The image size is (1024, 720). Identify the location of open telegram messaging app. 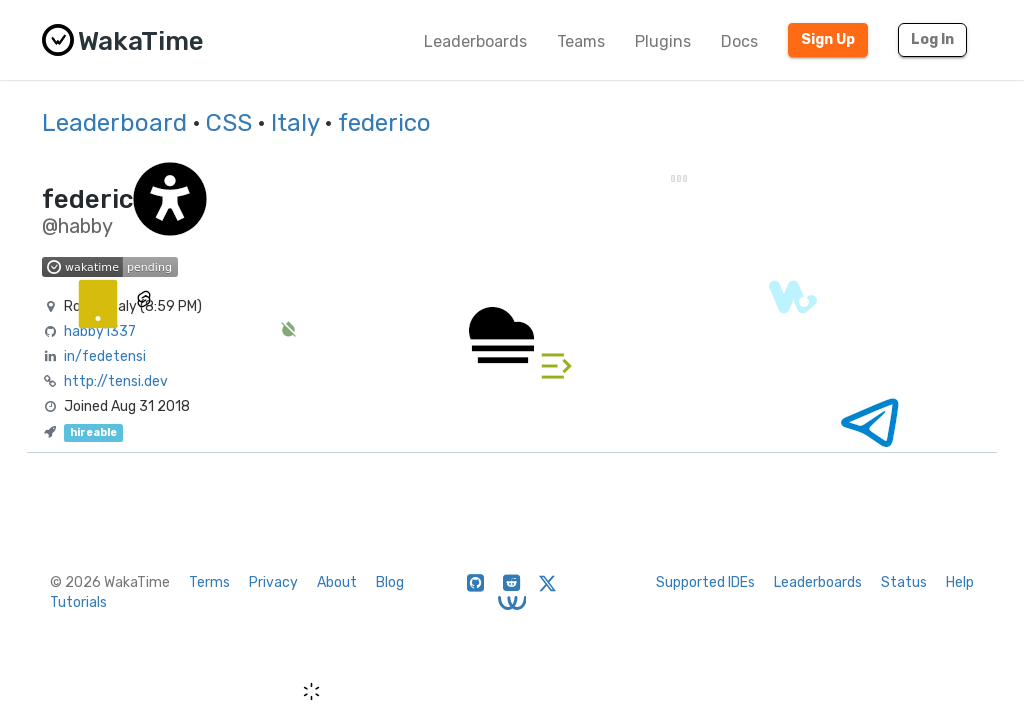
(874, 420).